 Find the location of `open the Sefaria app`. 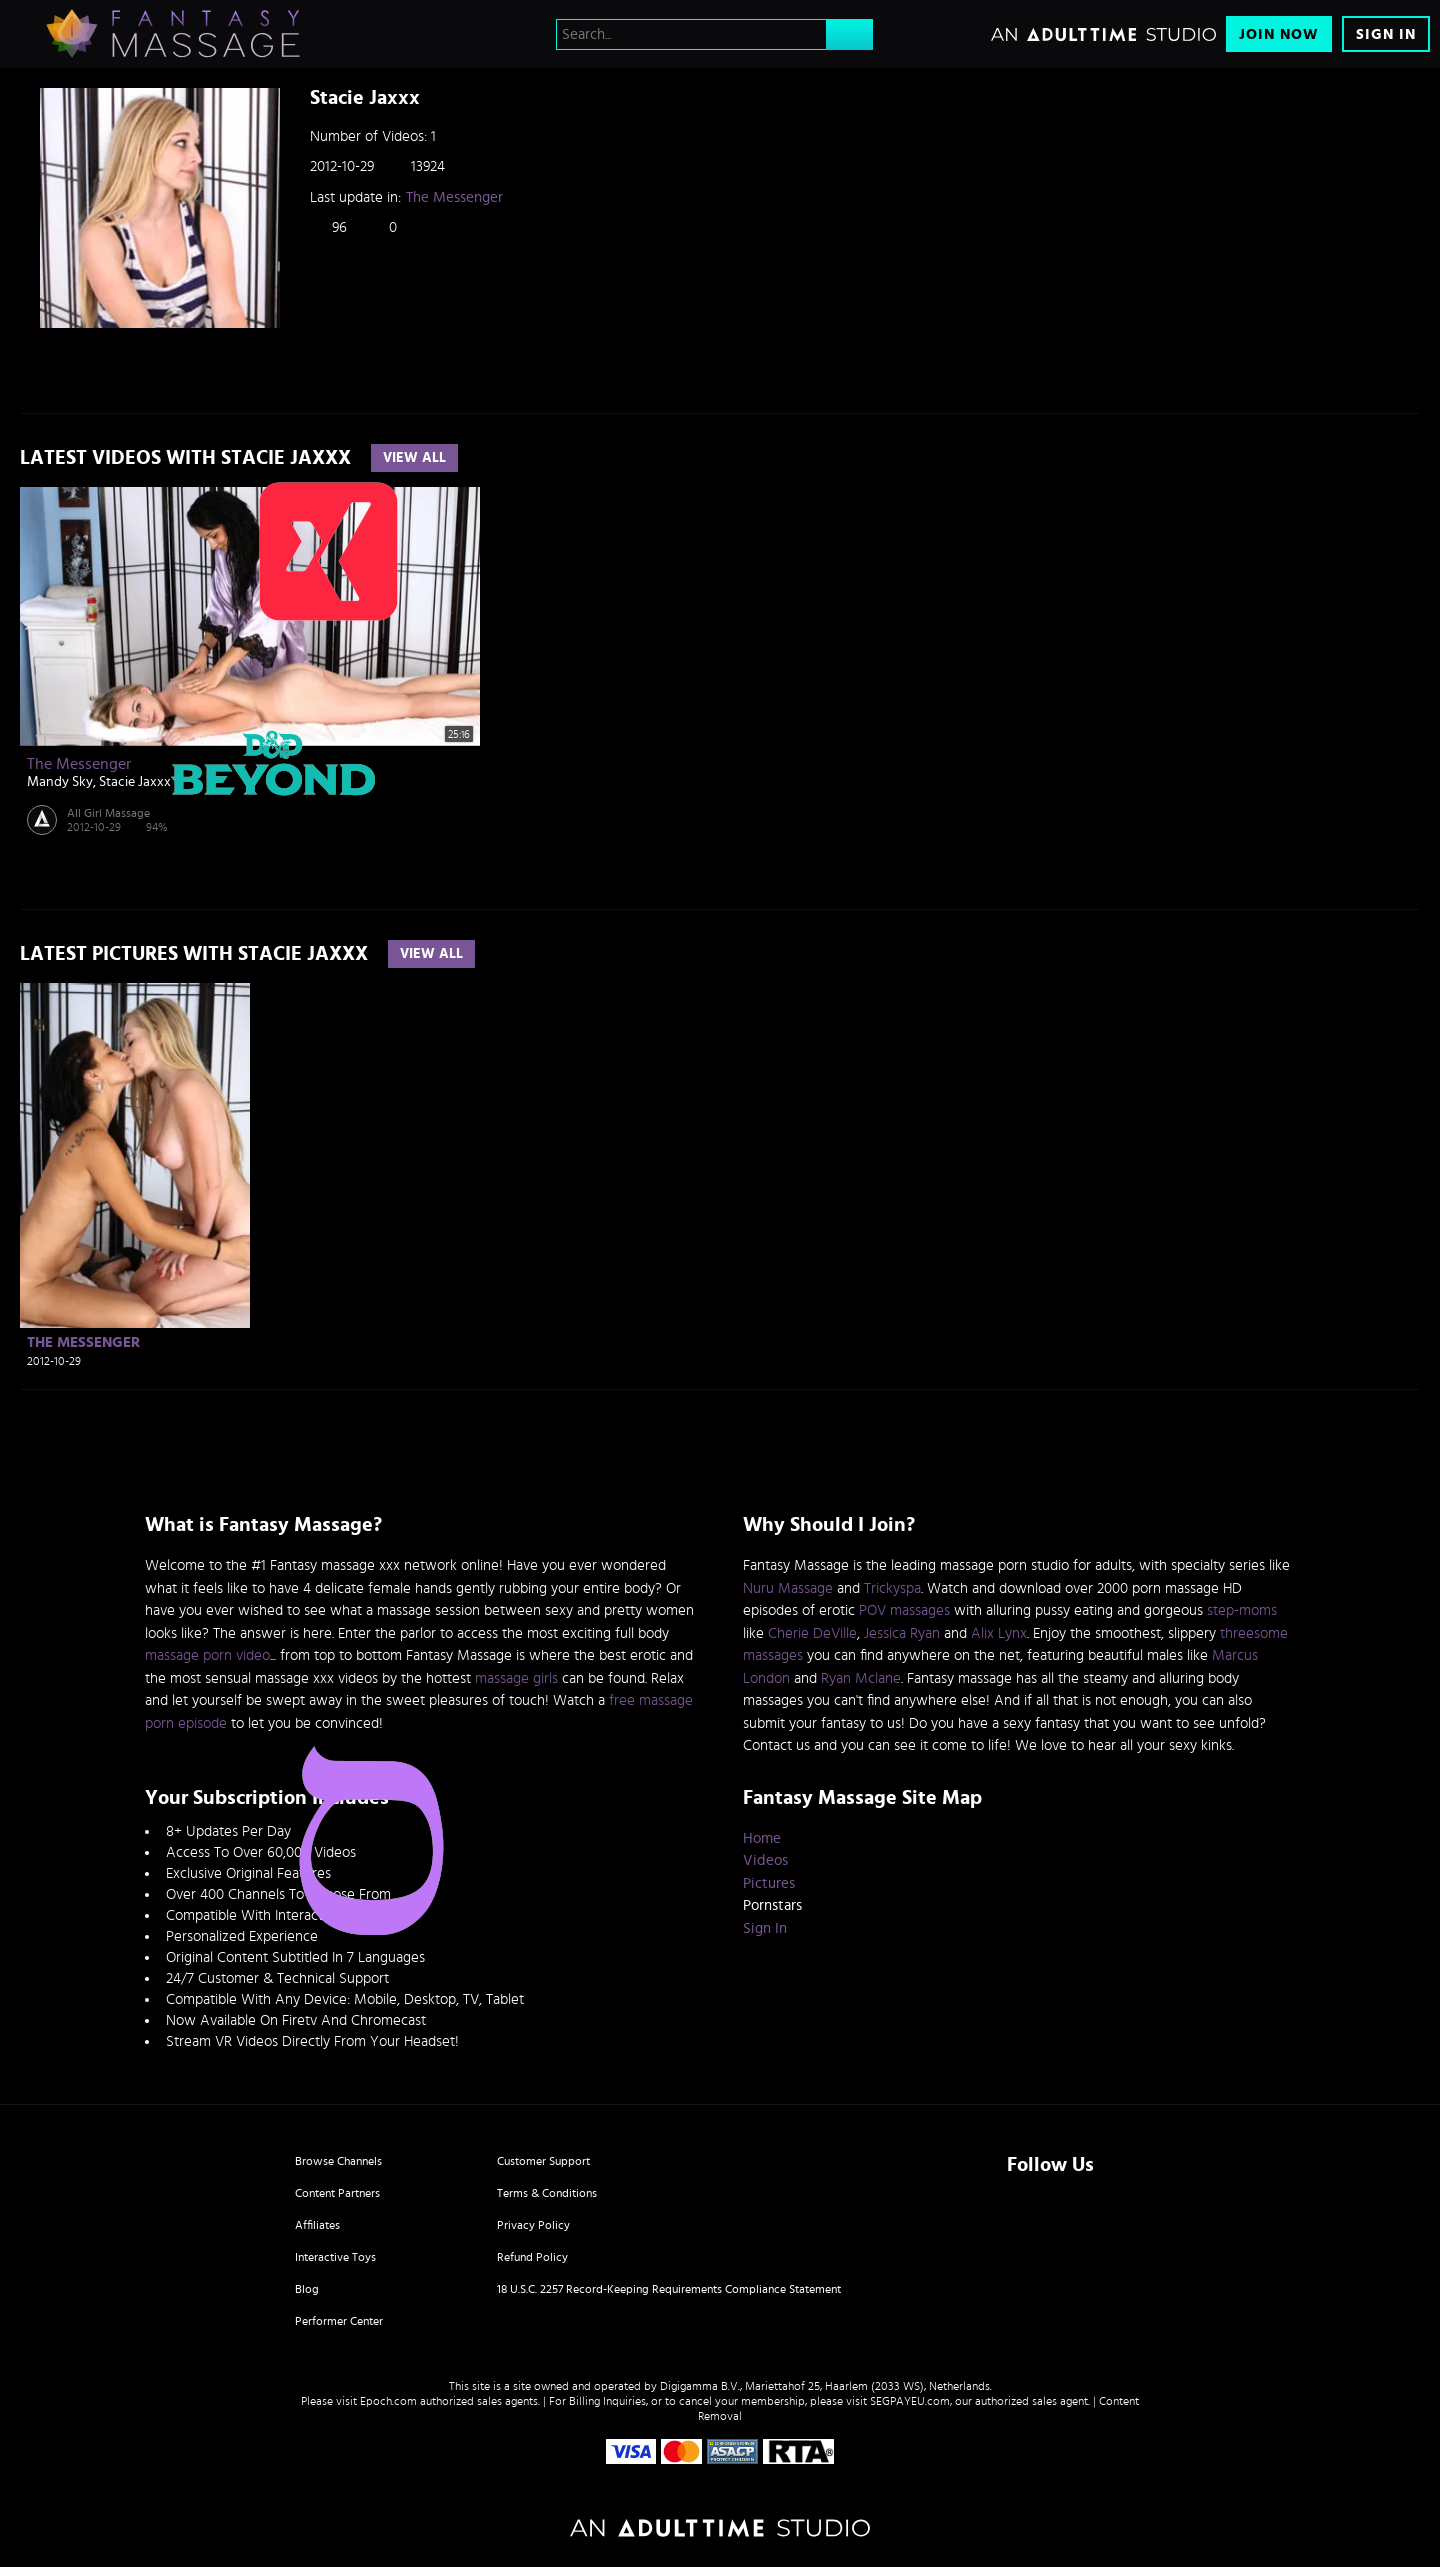

open the Sefaria app is located at coordinates (371, 1840).